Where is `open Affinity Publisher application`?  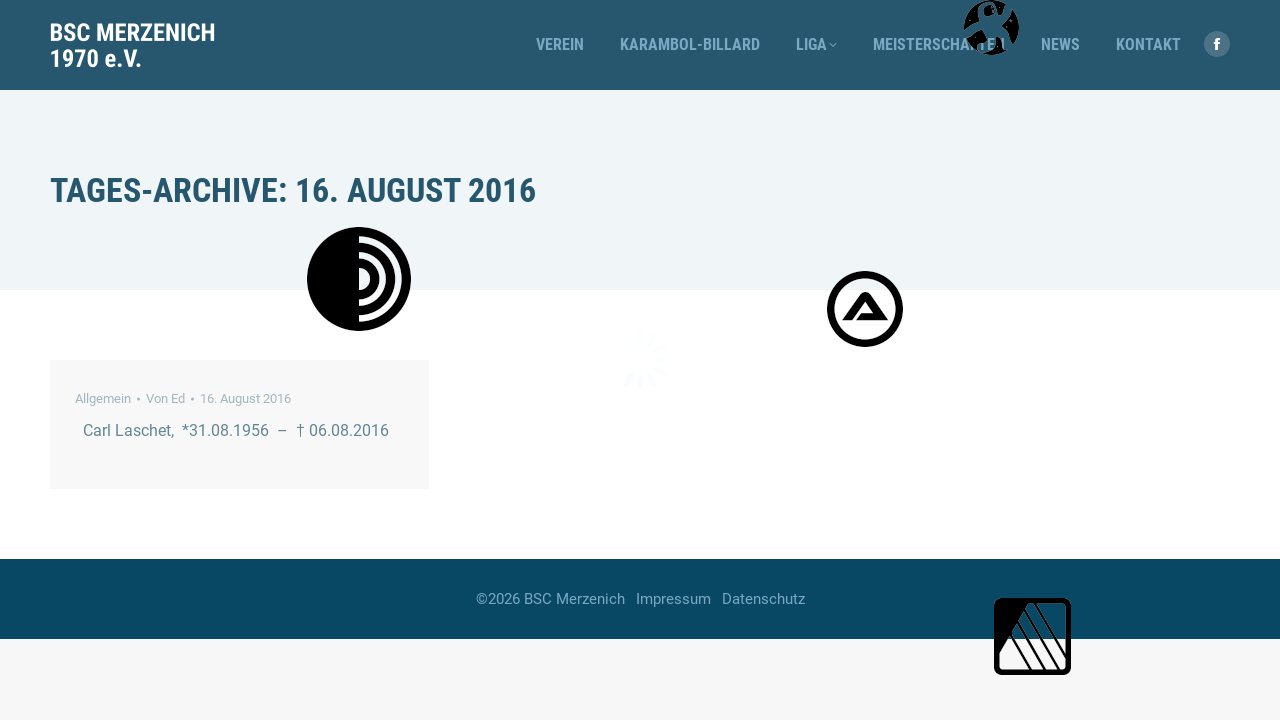
open Affinity Publisher application is located at coordinates (1032, 636).